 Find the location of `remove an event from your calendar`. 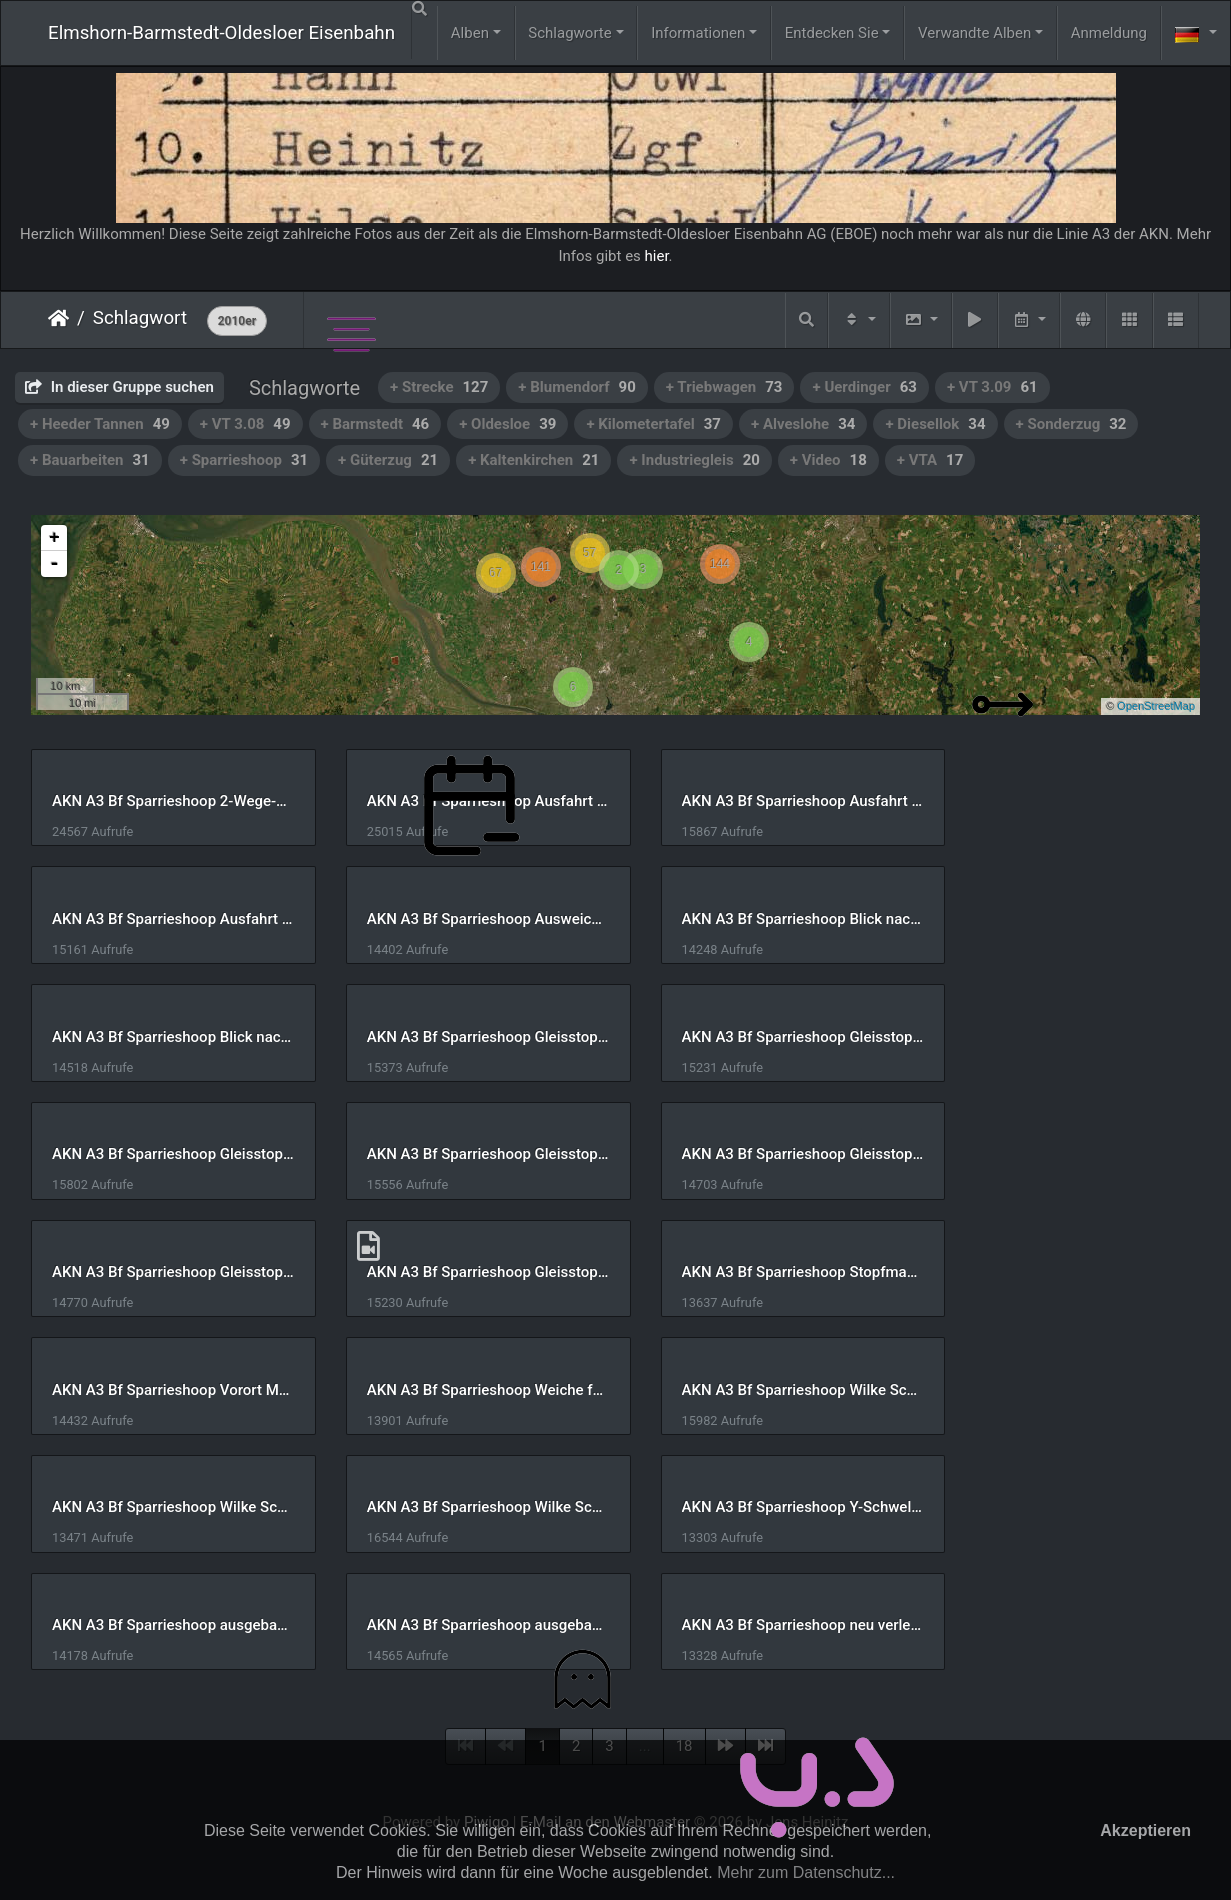

remove an event from your calendar is located at coordinates (469, 805).